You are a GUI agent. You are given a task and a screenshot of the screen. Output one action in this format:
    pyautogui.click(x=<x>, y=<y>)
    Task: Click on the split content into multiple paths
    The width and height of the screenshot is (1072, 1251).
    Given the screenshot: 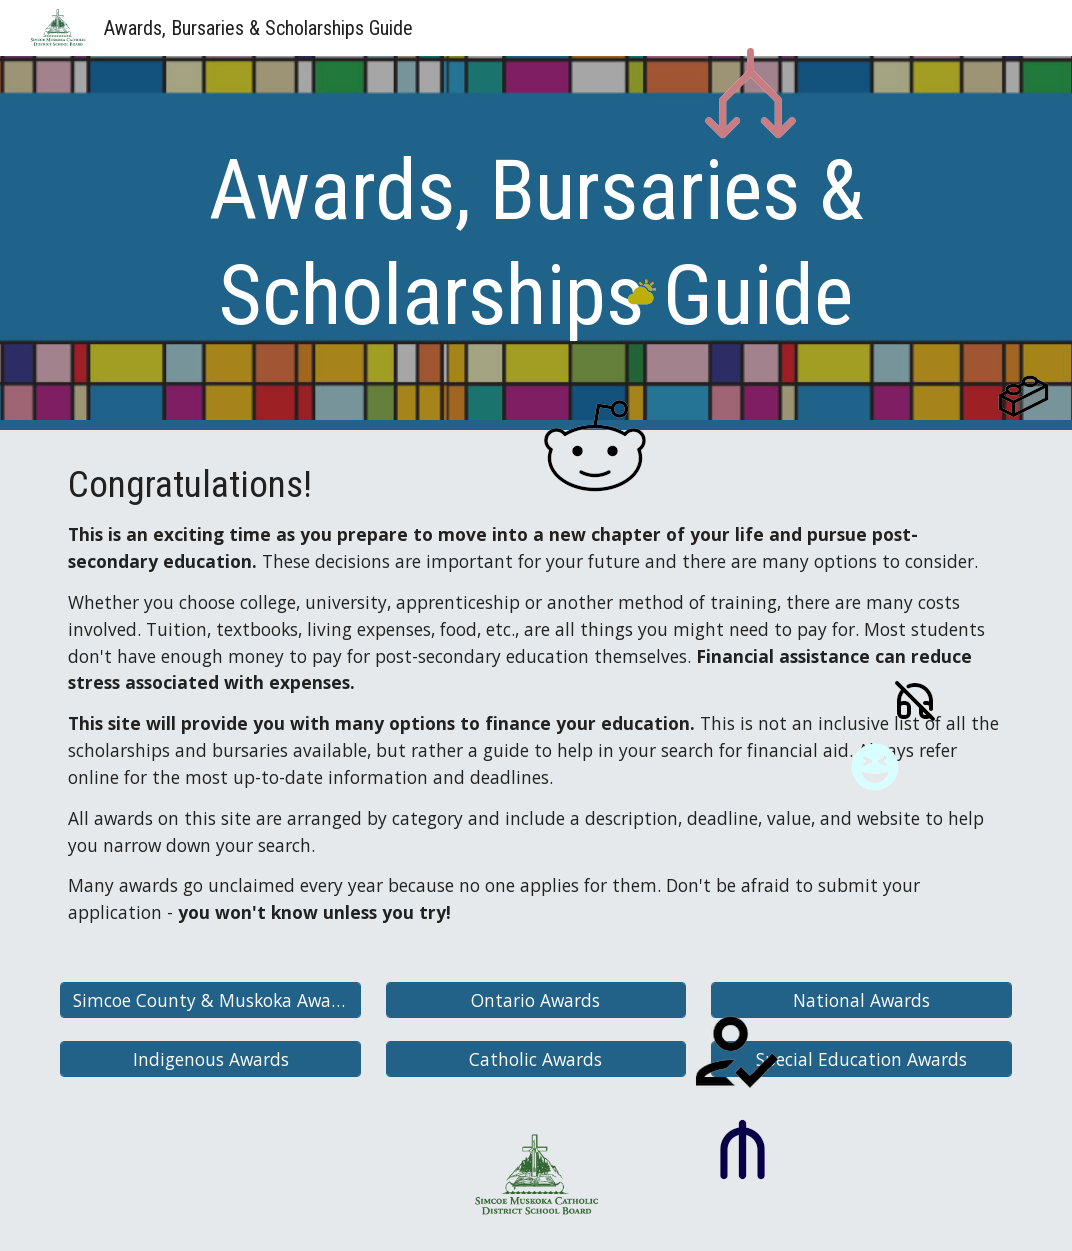 What is the action you would take?
    pyautogui.click(x=750, y=96)
    